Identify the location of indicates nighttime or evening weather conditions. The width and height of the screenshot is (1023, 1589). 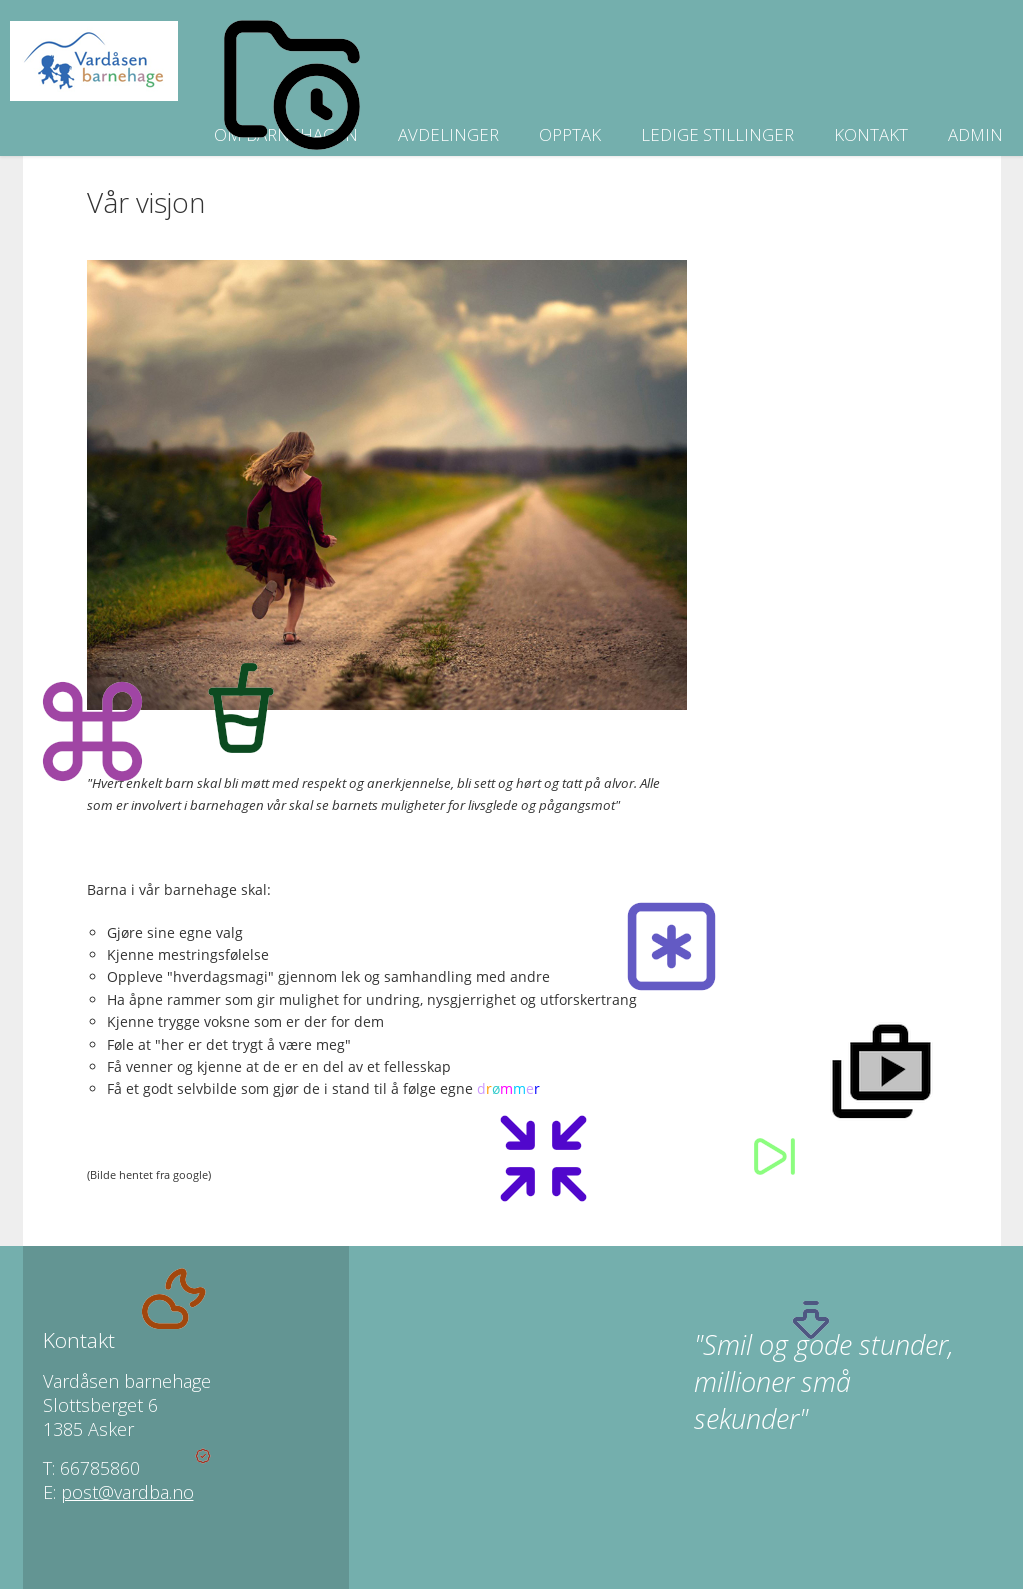
(174, 1297).